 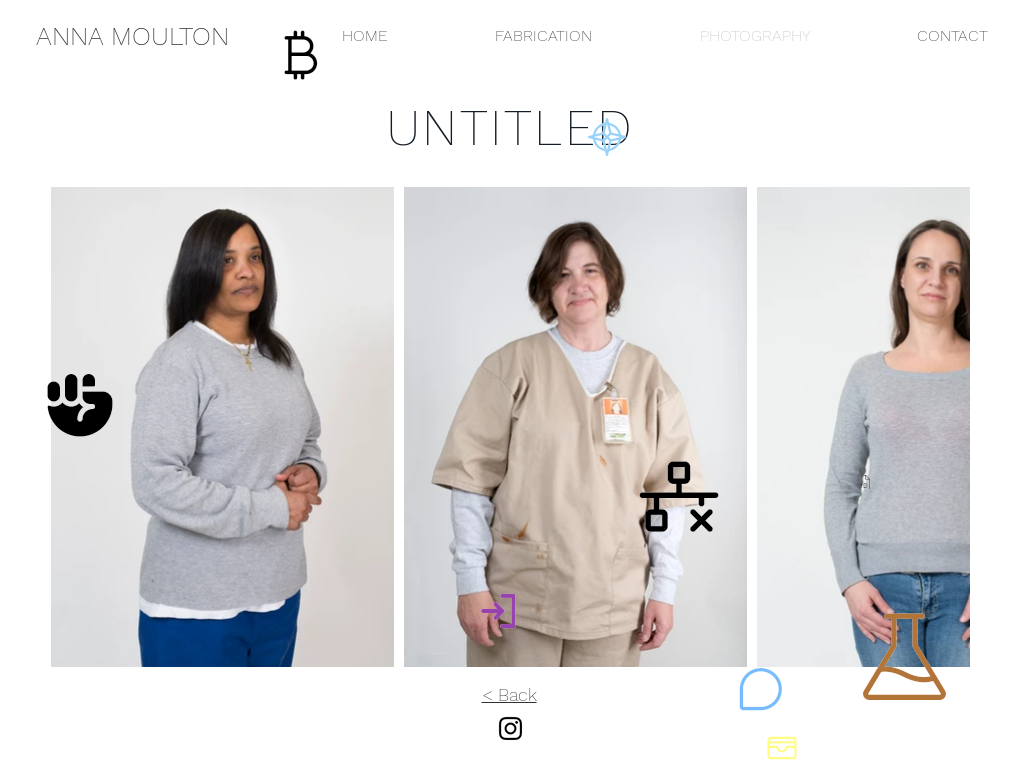 I want to click on view bitcoin balance or wallet, so click(x=299, y=56).